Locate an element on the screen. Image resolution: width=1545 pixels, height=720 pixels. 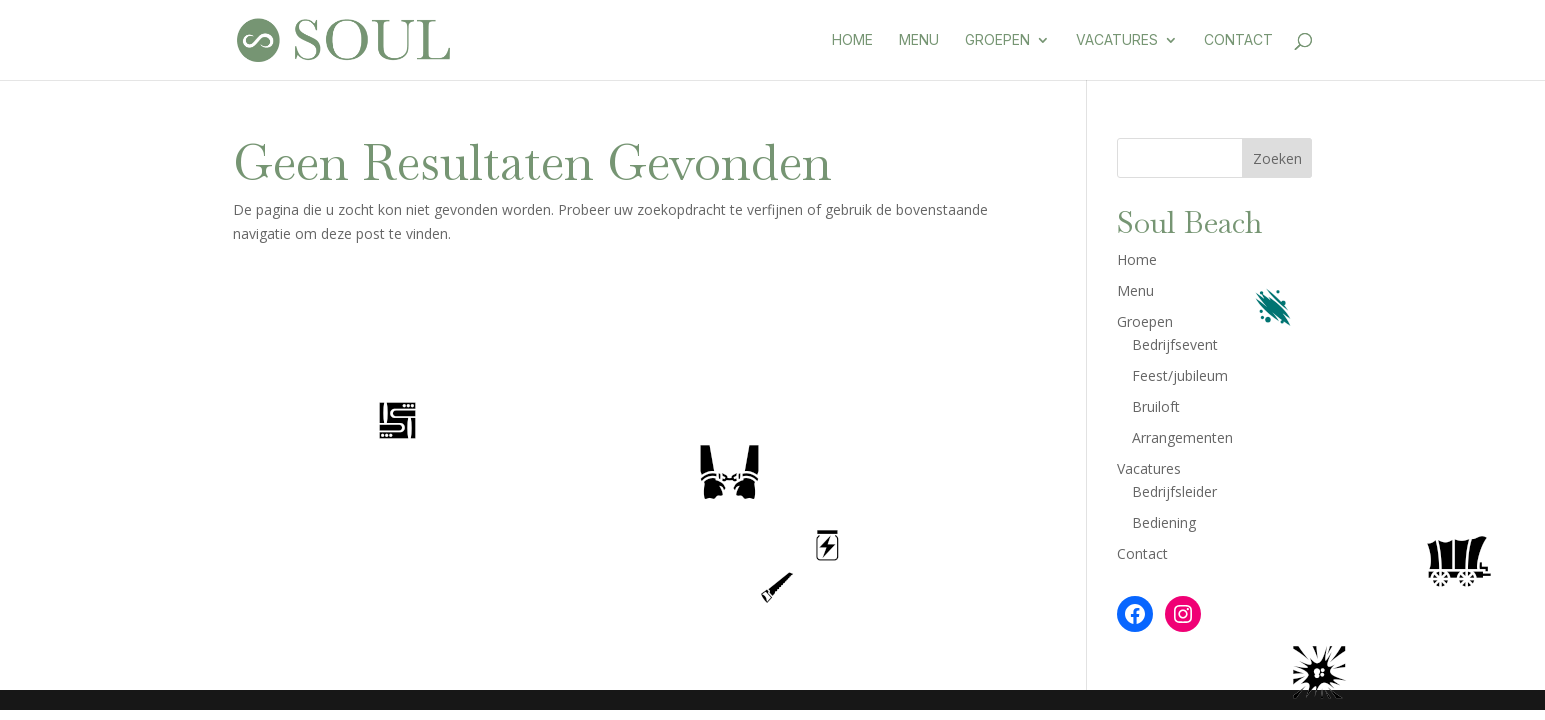
abstract game logo or brand mark is located at coordinates (397, 420).